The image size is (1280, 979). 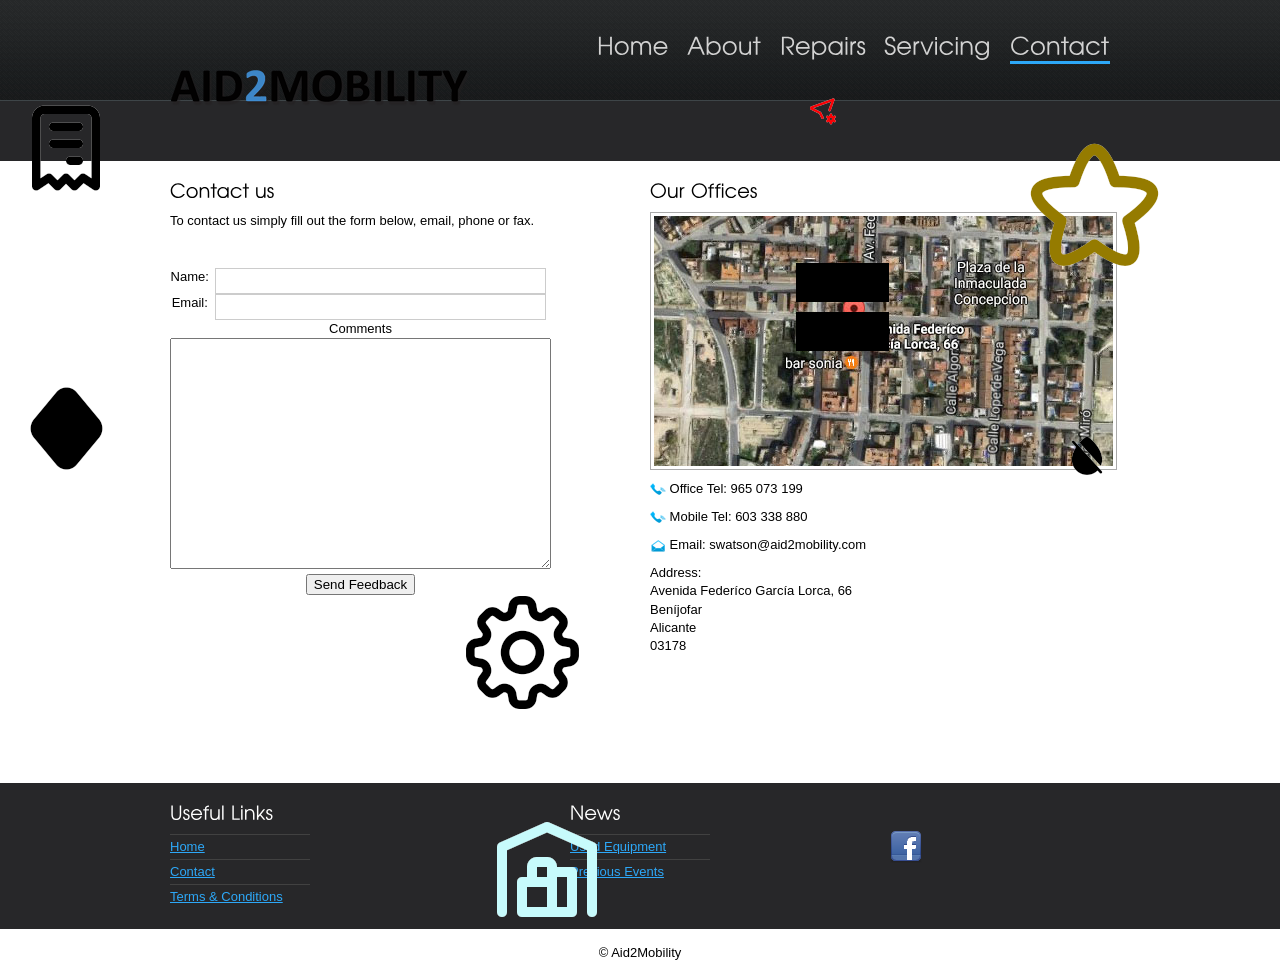 What do you see at coordinates (66, 428) in the screenshot?
I see `add or select a keyframe in animation timeline` at bounding box center [66, 428].